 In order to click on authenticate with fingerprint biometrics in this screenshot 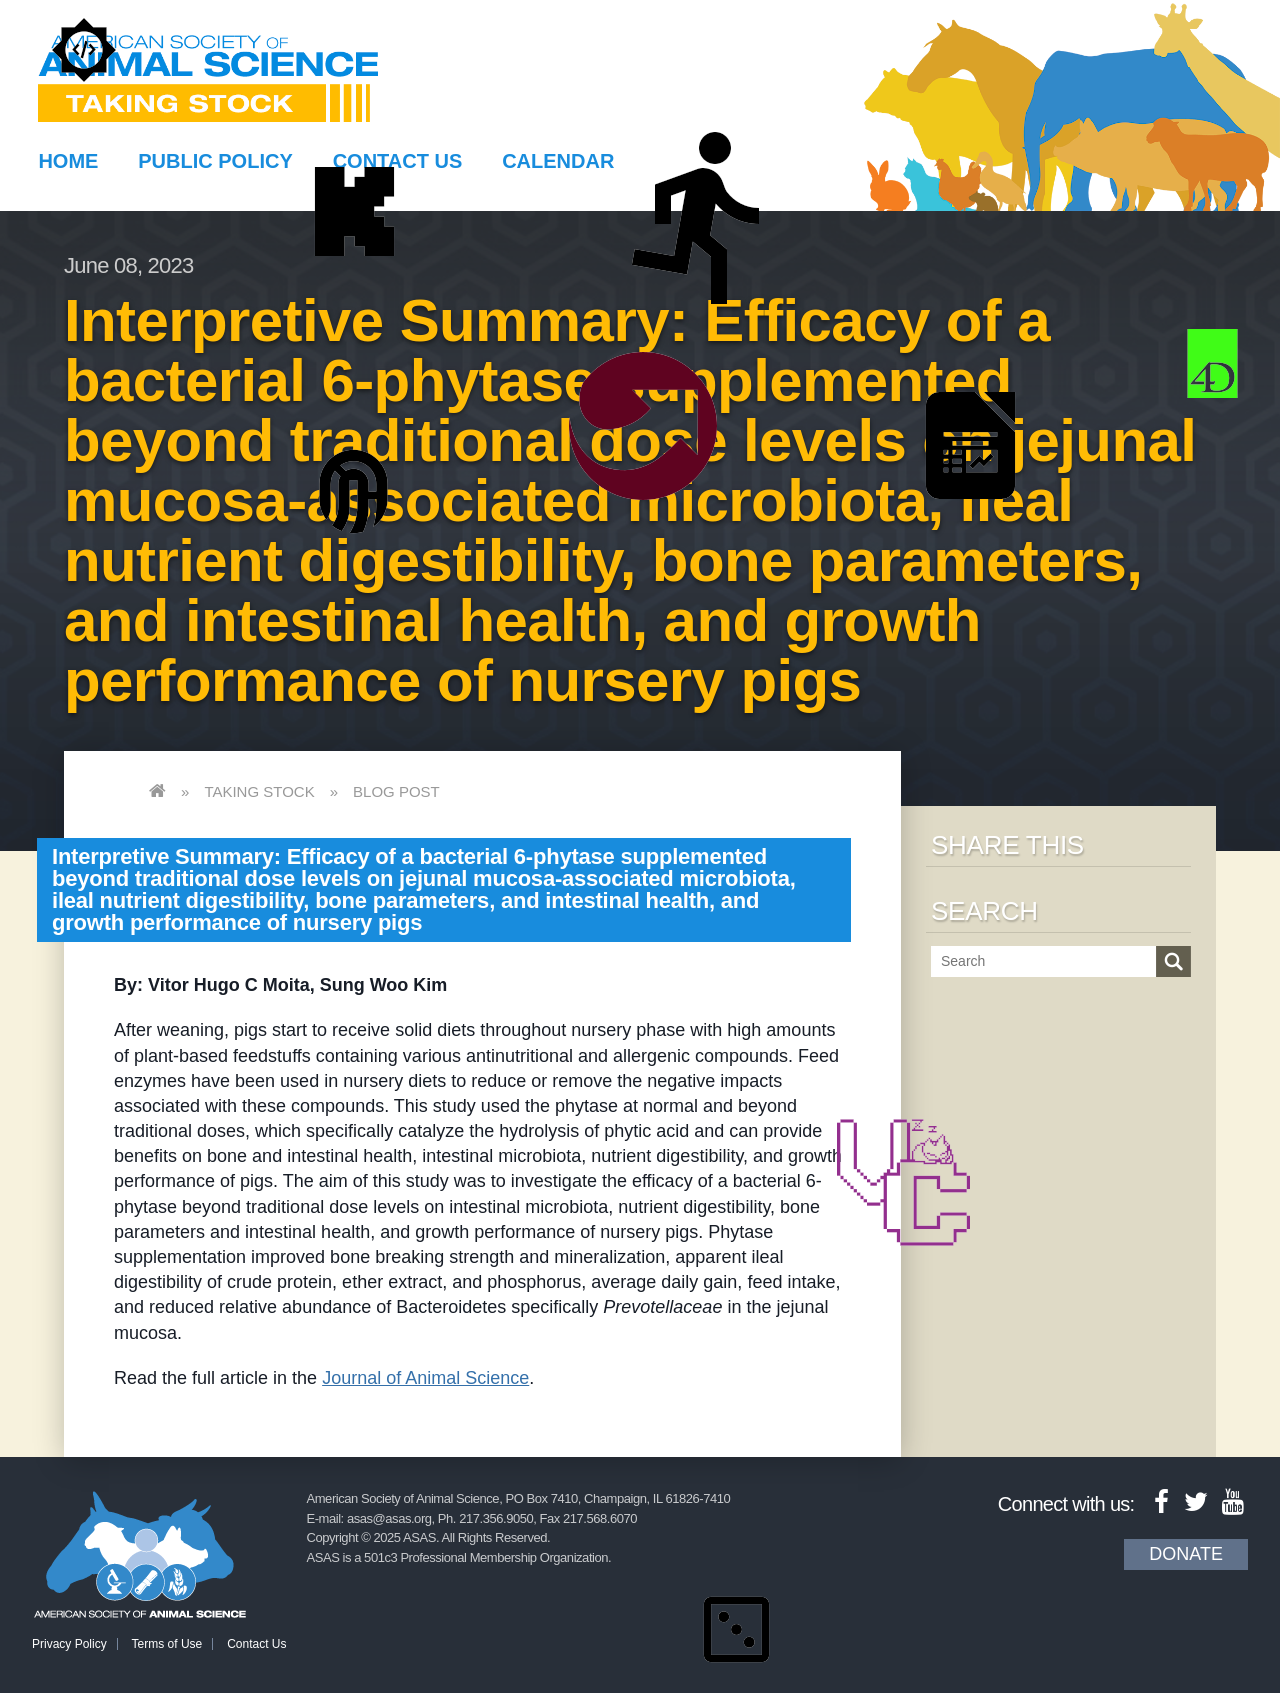, I will do `click(353, 491)`.